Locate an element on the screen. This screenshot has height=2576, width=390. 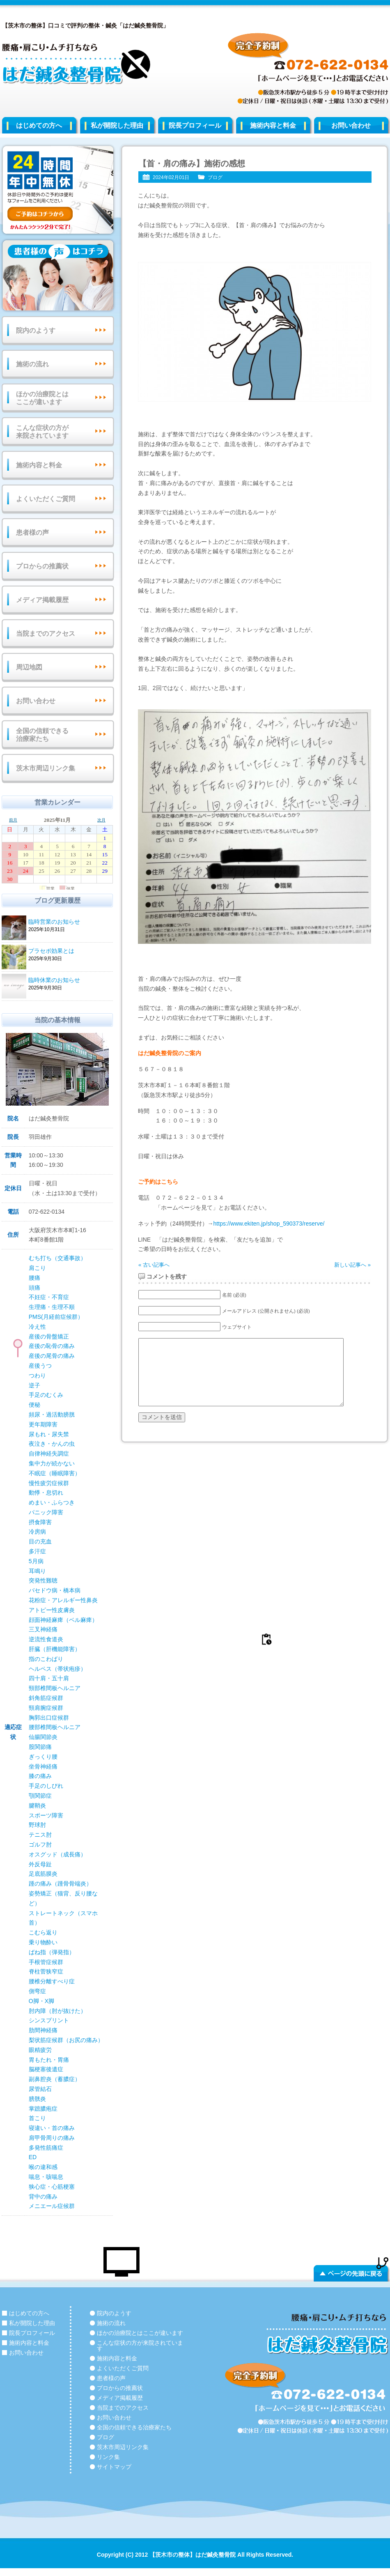
mark a location on a map is located at coordinates (18, 1348).